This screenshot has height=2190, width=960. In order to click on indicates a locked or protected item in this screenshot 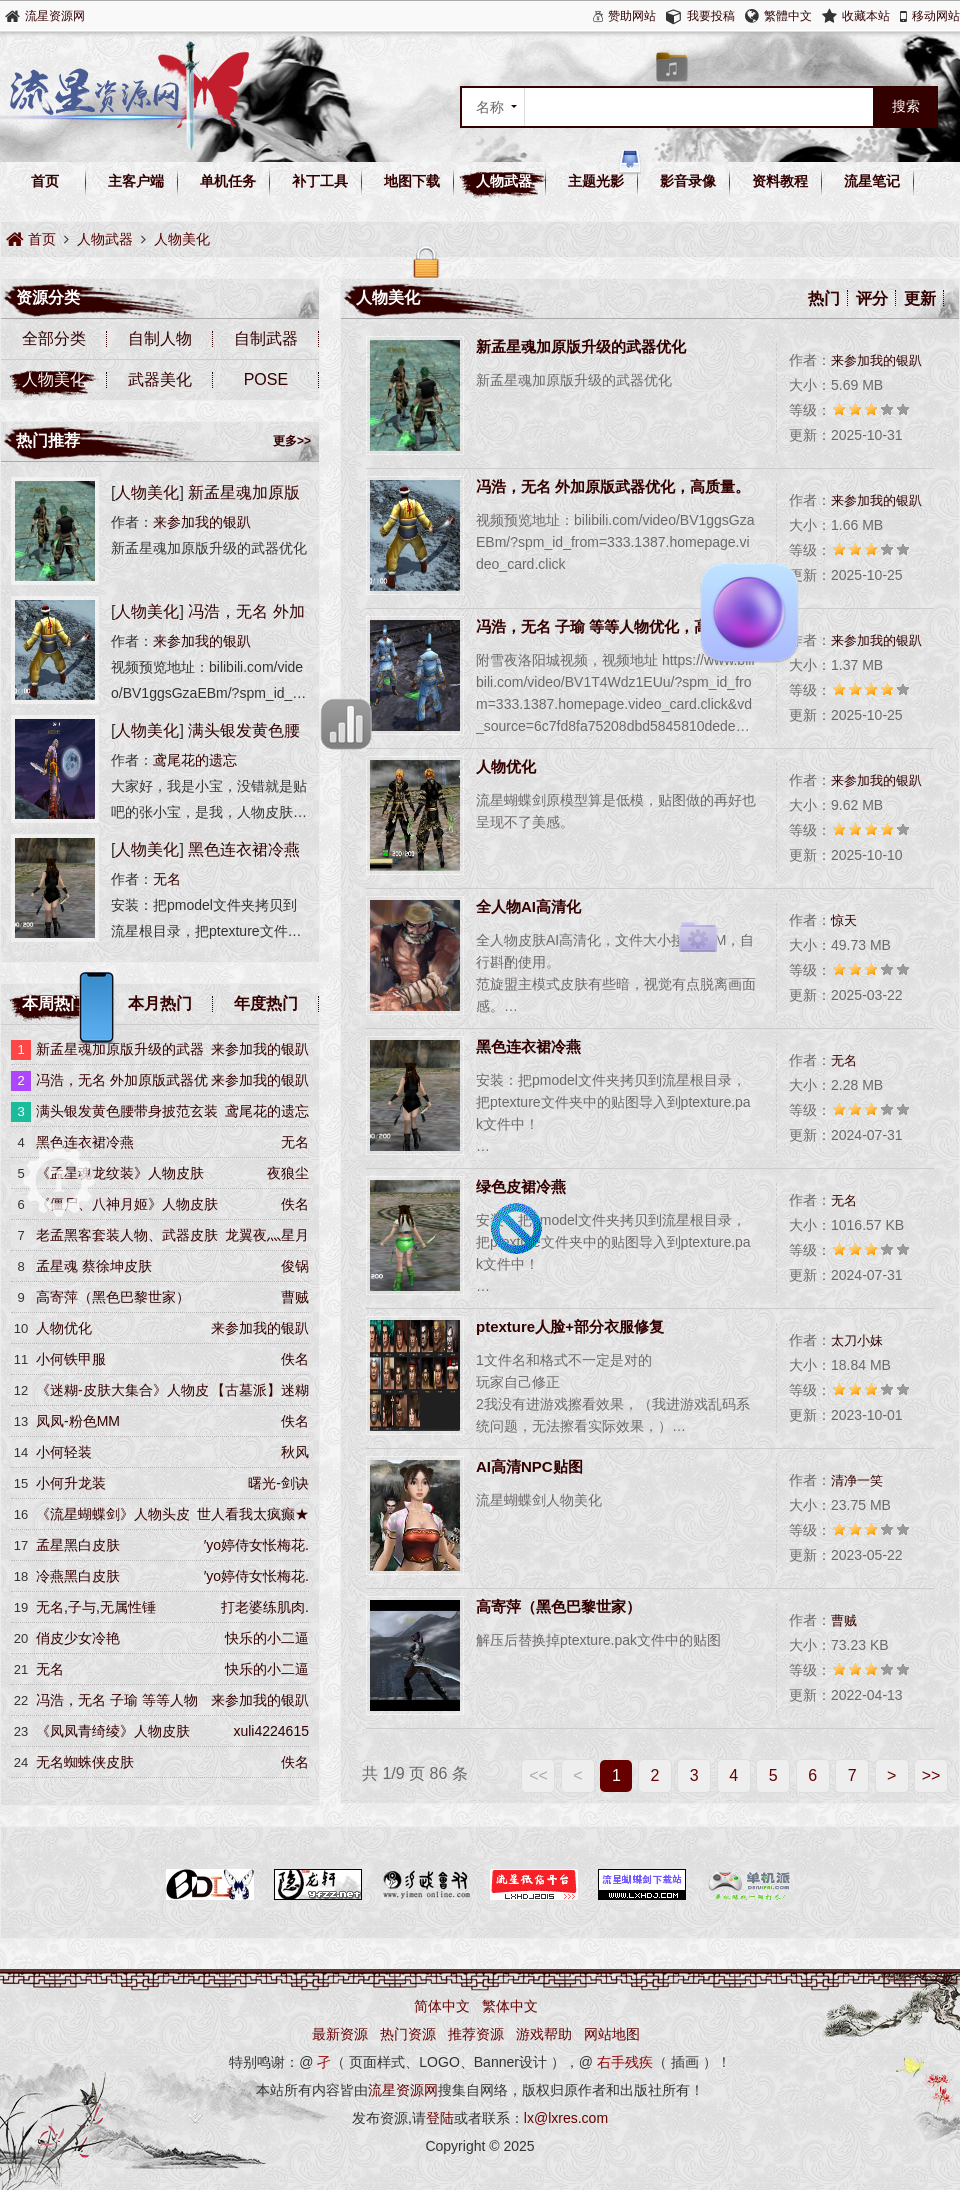, I will do `click(426, 261)`.